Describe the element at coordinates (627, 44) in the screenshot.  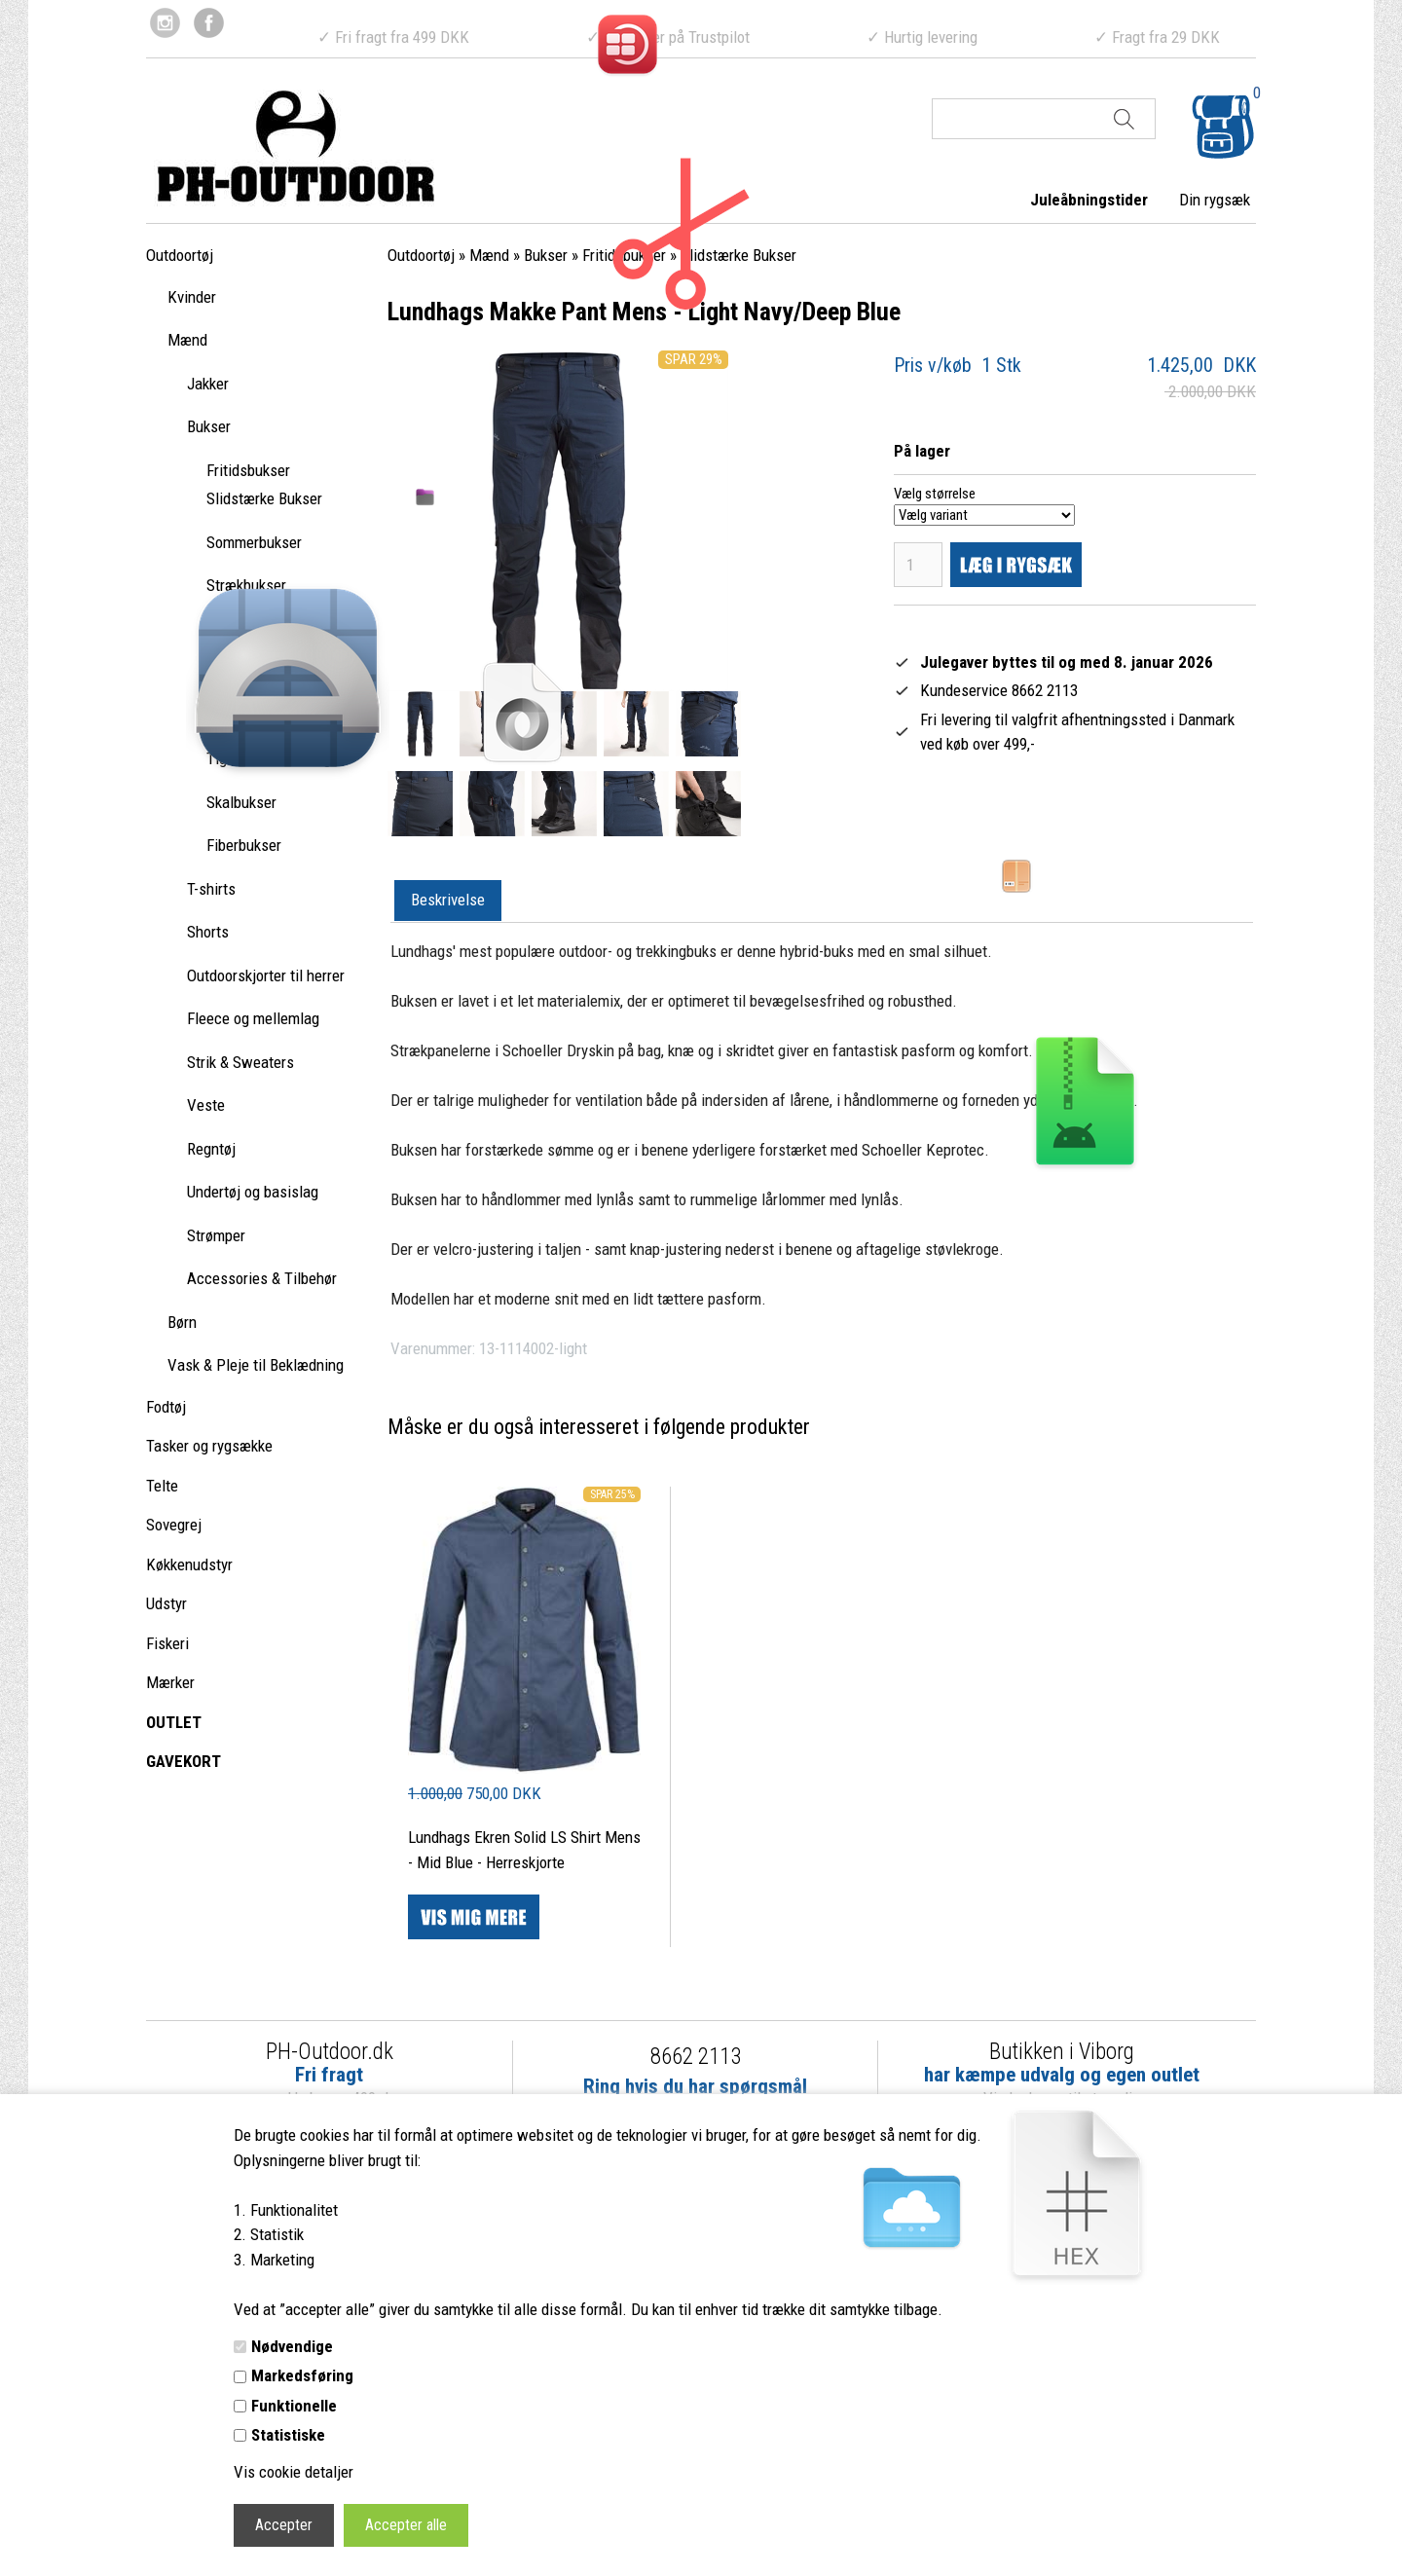
I see `open budgie desktop window previews app` at that location.